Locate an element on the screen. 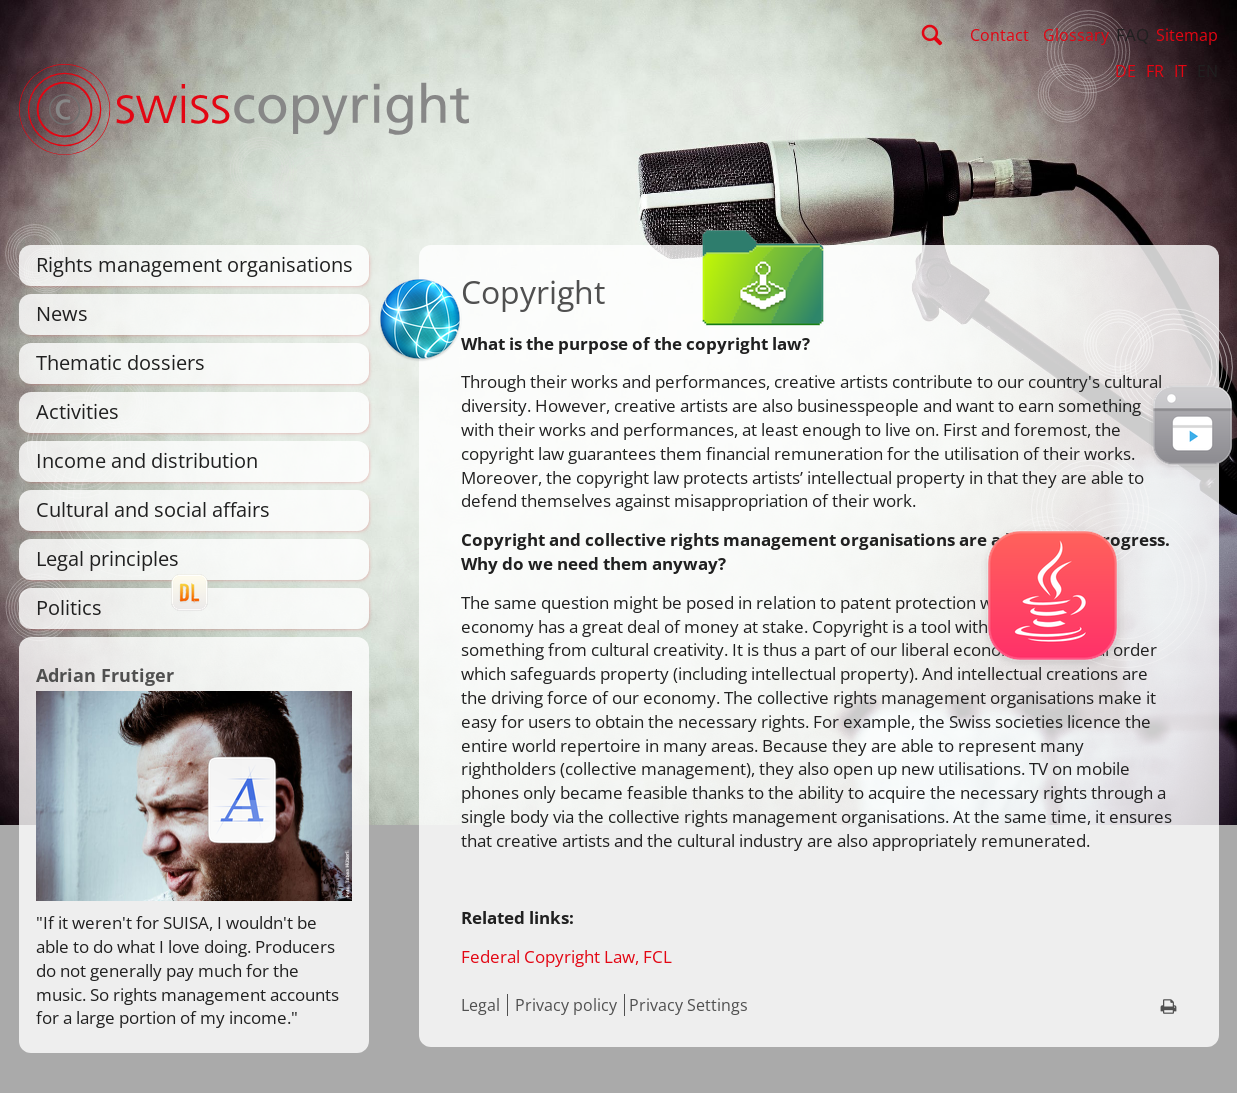  launch java application is located at coordinates (1052, 595).